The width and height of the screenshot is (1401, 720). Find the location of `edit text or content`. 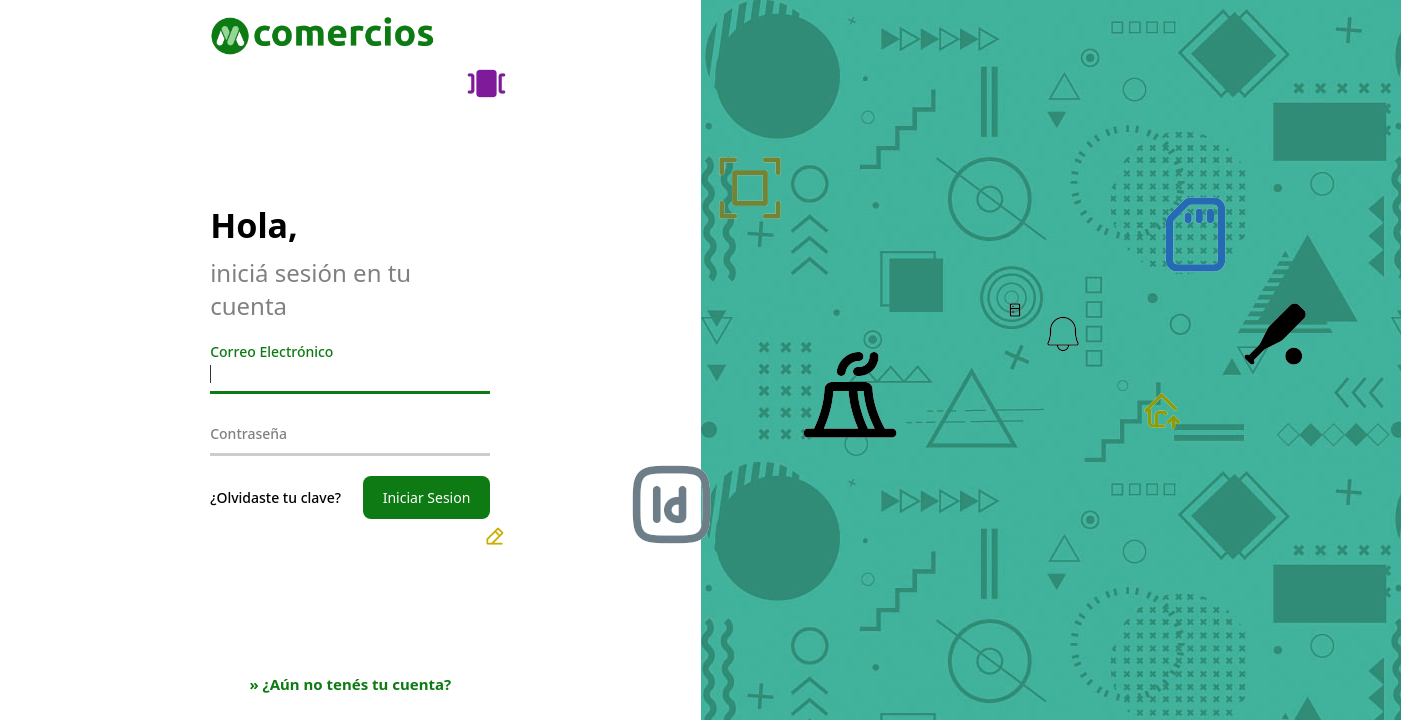

edit text or content is located at coordinates (494, 536).